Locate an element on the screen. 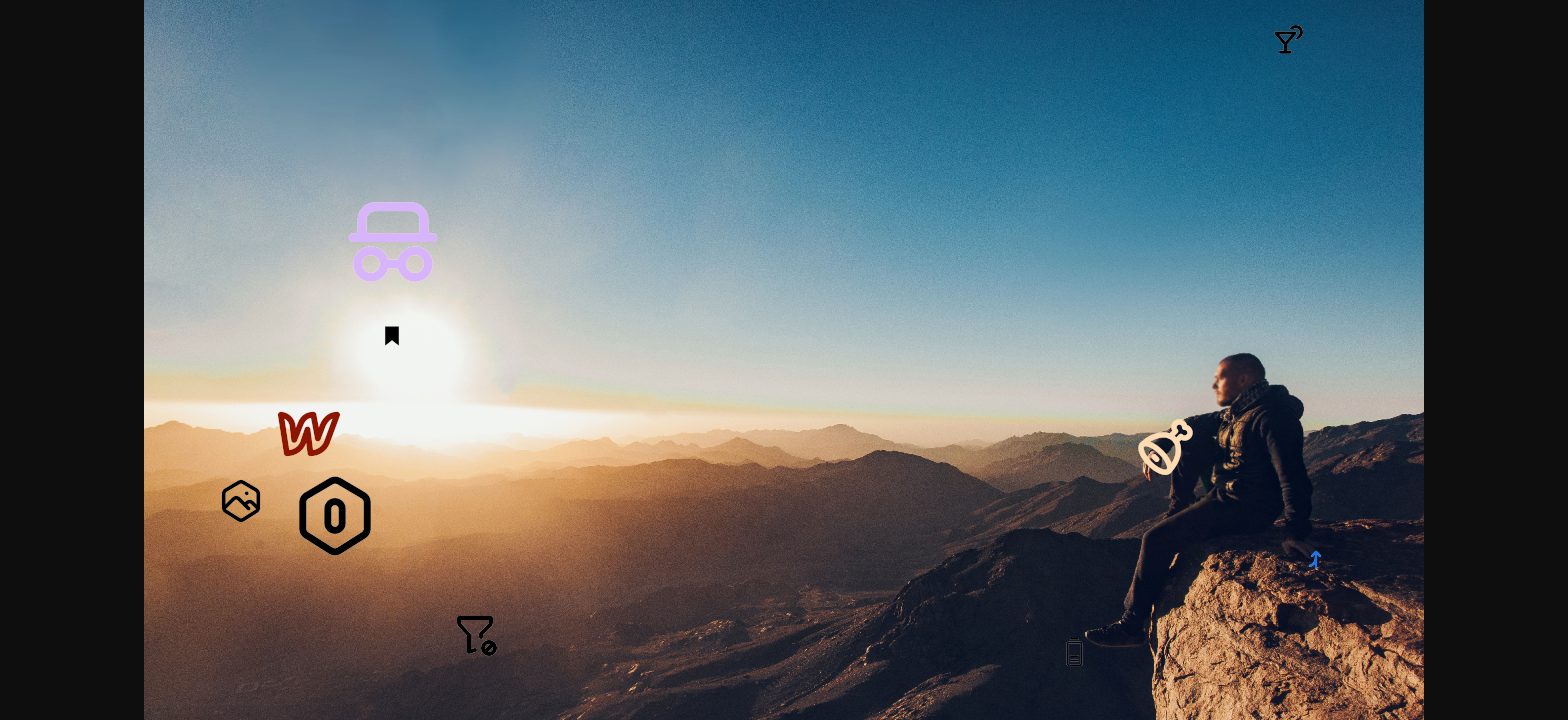 The height and width of the screenshot is (720, 1568). indicates medium battery level is located at coordinates (1074, 652).